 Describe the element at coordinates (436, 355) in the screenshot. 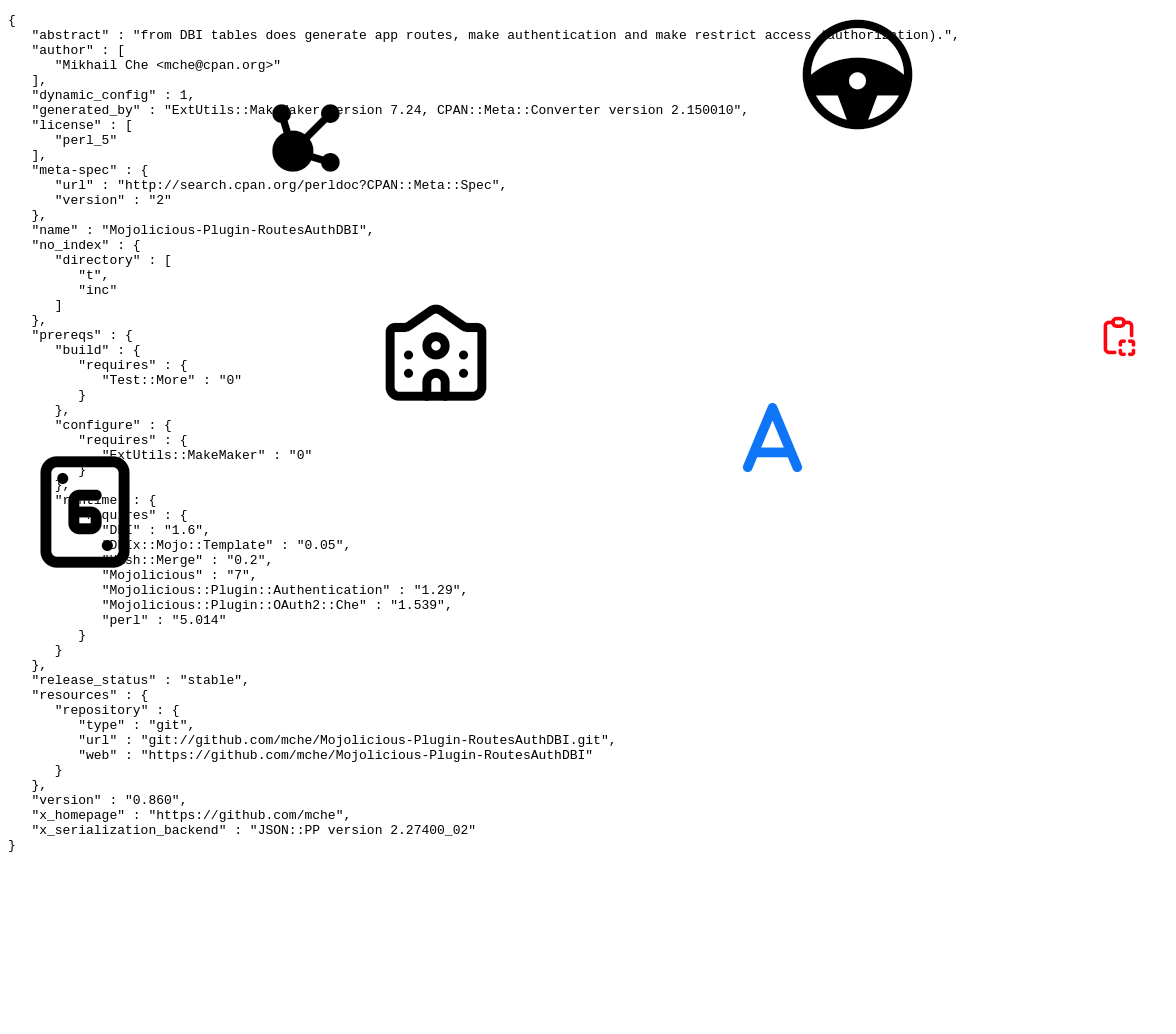

I see `access educational institution or campus information` at that location.